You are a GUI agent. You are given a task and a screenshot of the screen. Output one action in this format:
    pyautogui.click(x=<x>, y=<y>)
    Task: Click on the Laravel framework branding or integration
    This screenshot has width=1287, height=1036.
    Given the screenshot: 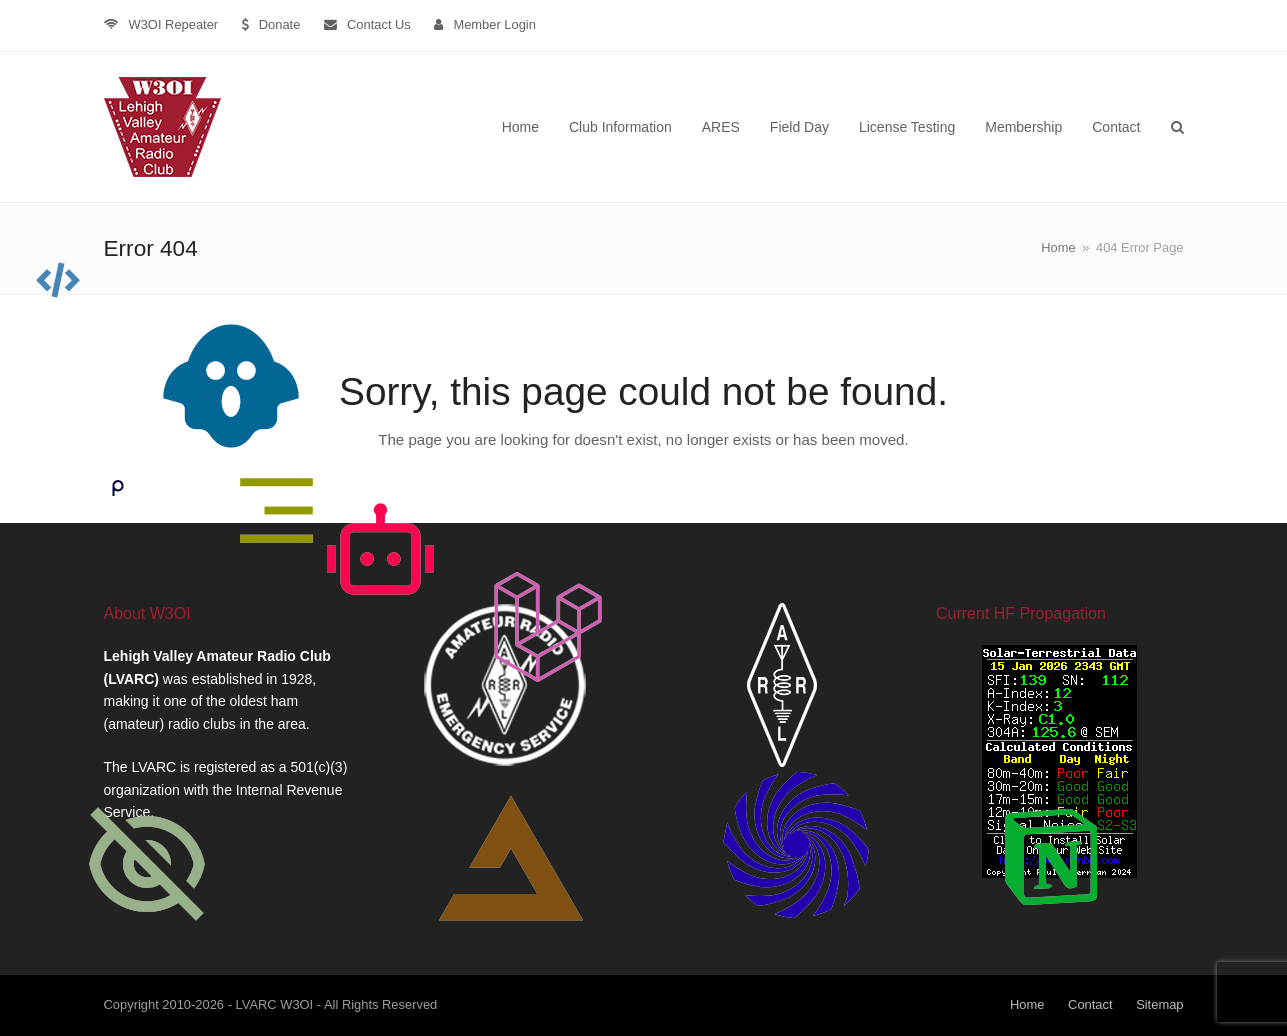 What is the action you would take?
    pyautogui.click(x=548, y=627)
    